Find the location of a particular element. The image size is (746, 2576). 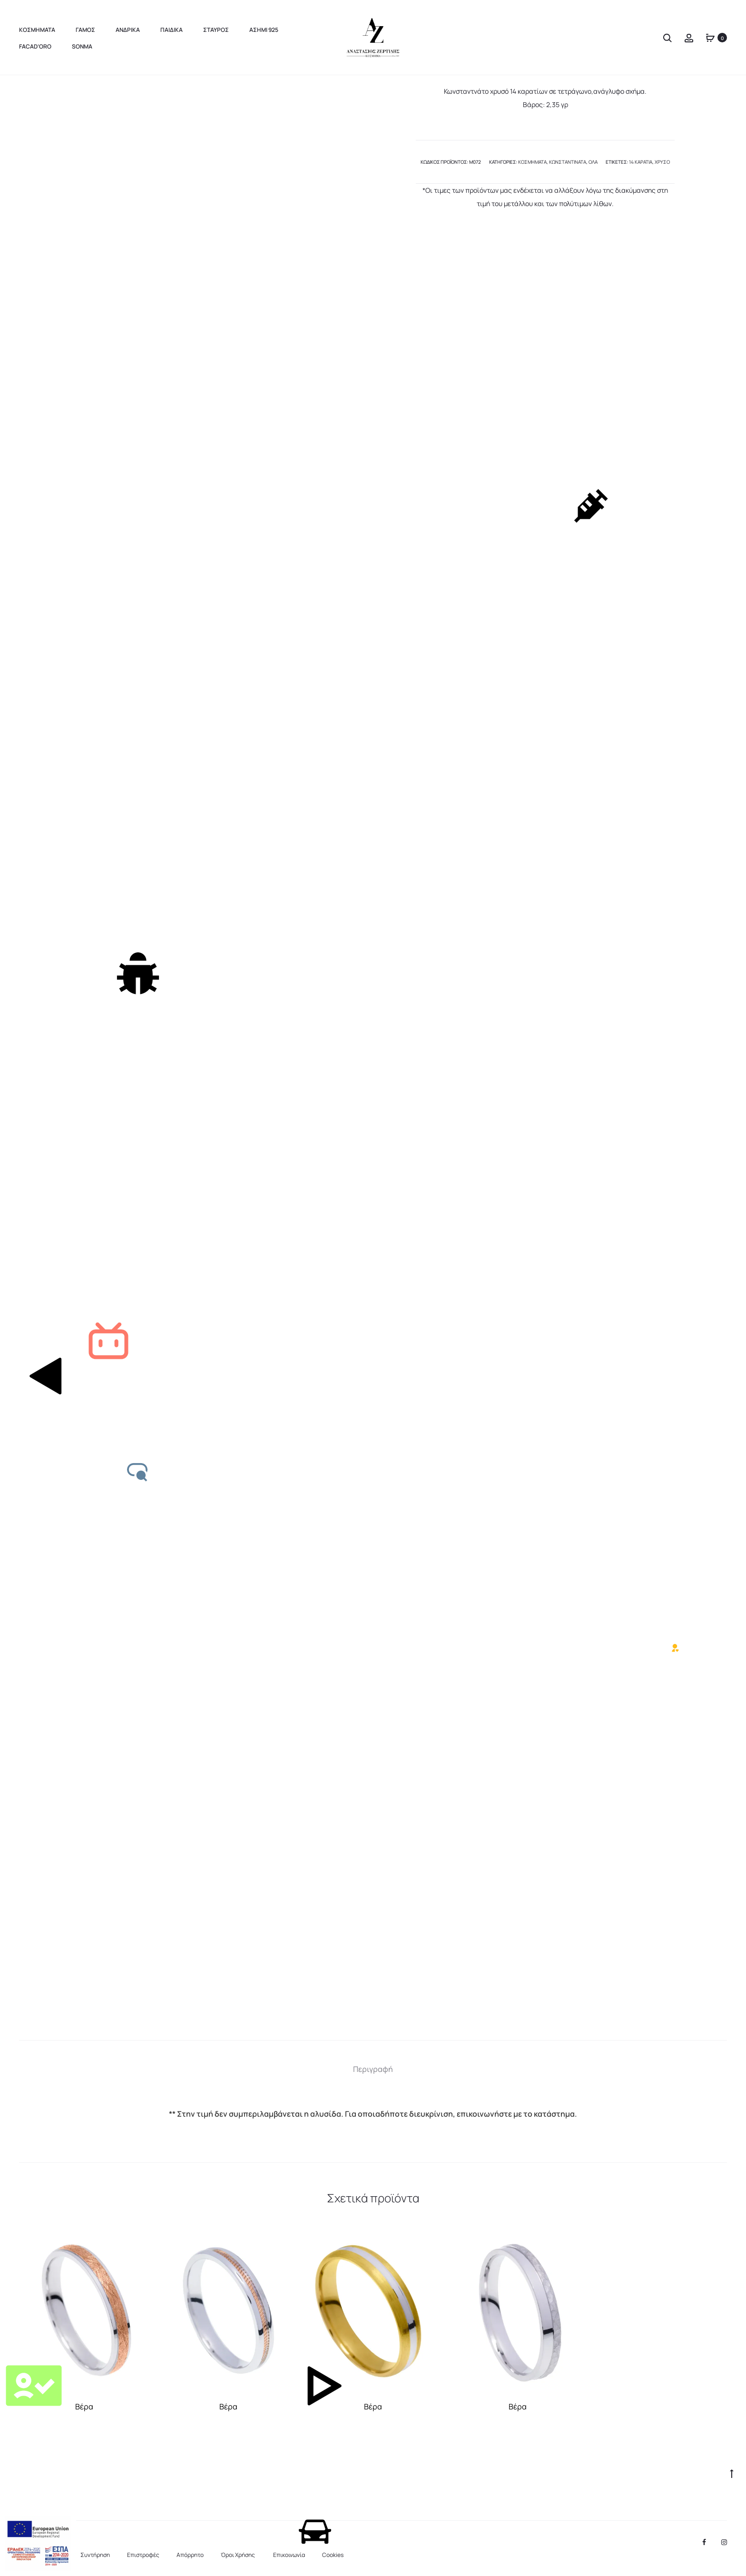

play media or video content is located at coordinates (322, 2386).